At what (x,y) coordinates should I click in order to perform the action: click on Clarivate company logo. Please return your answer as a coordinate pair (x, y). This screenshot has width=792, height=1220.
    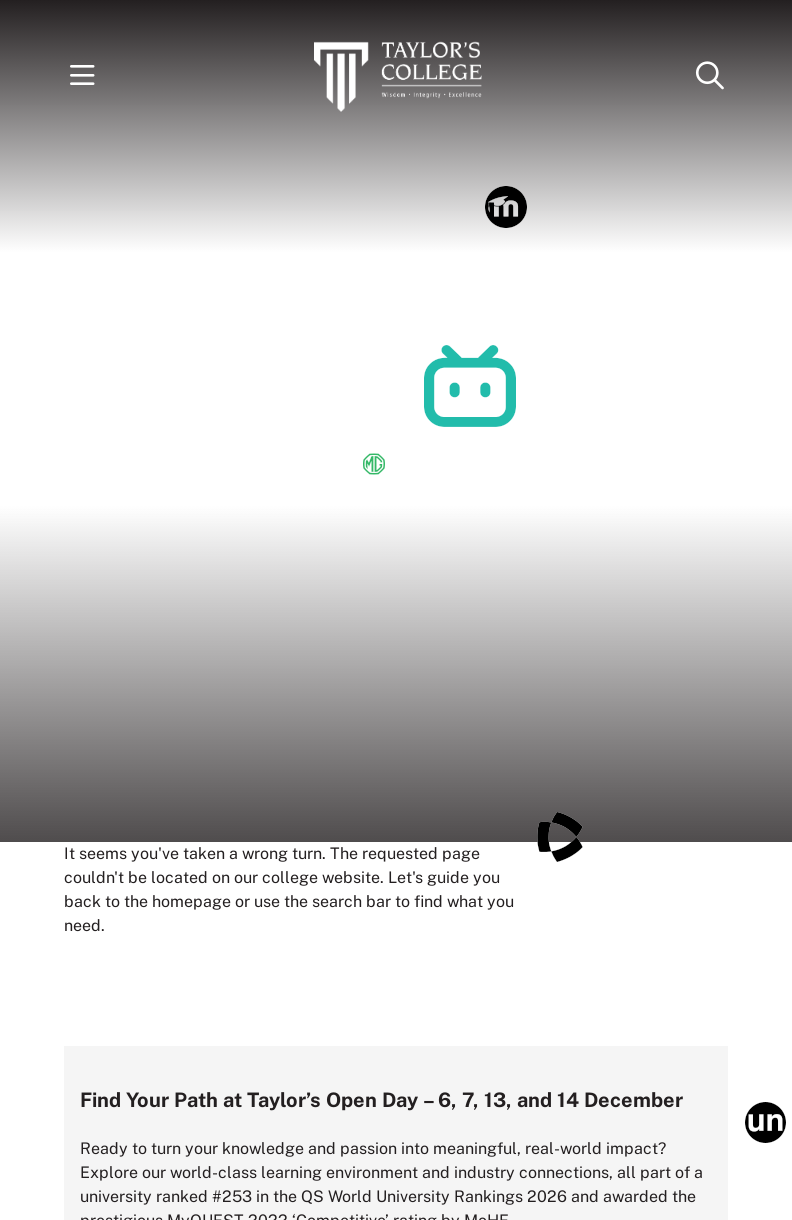
    Looking at the image, I should click on (560, 837).